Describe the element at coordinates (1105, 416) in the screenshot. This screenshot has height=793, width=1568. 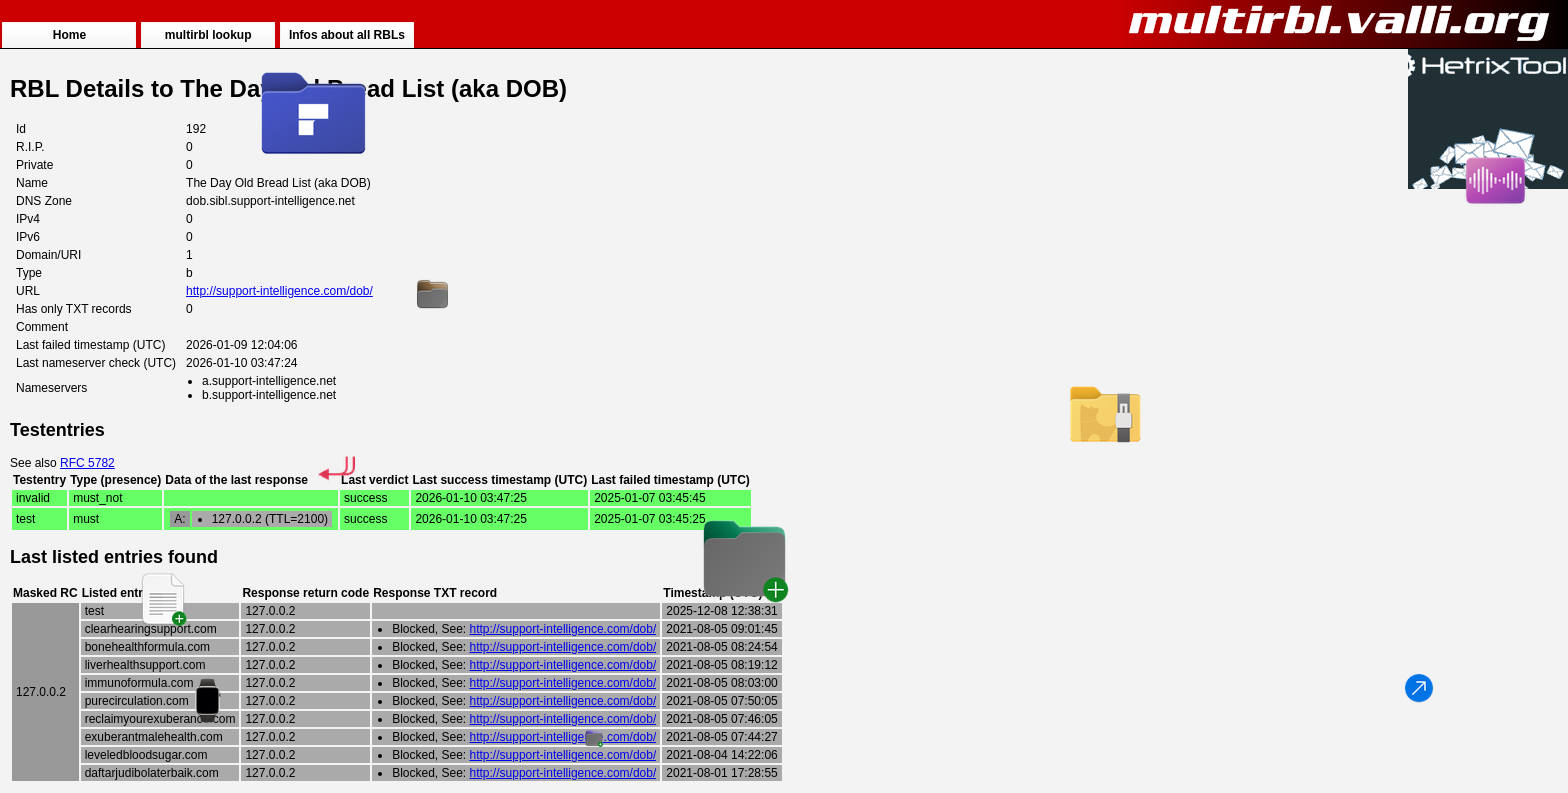
I see `folder containing nanazip compressed archives` at that location.